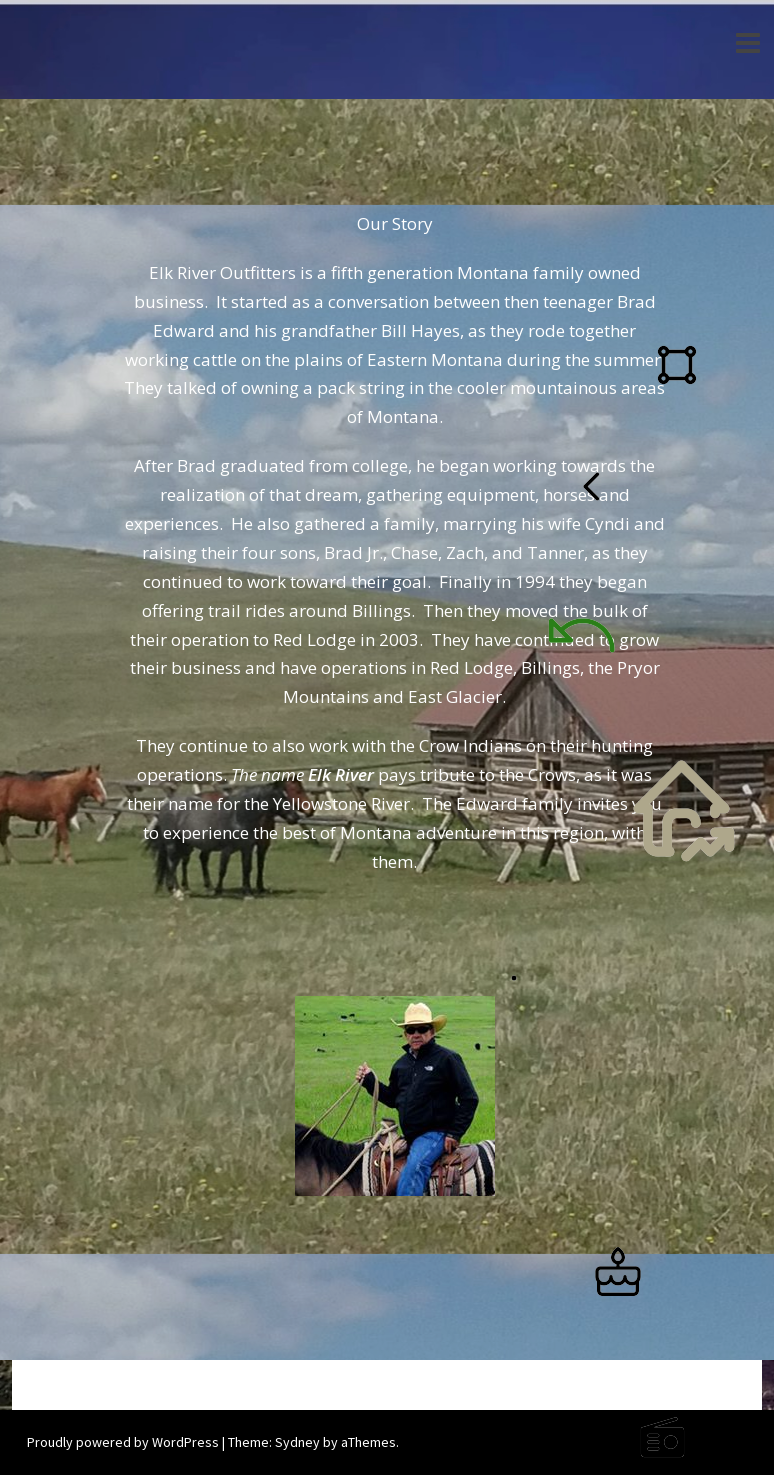 The height and width of the screenshot is (1475, 774). Describe the element at coordinates (592, 486) in the screenshot. I see `go back to the previous screen` at that location.